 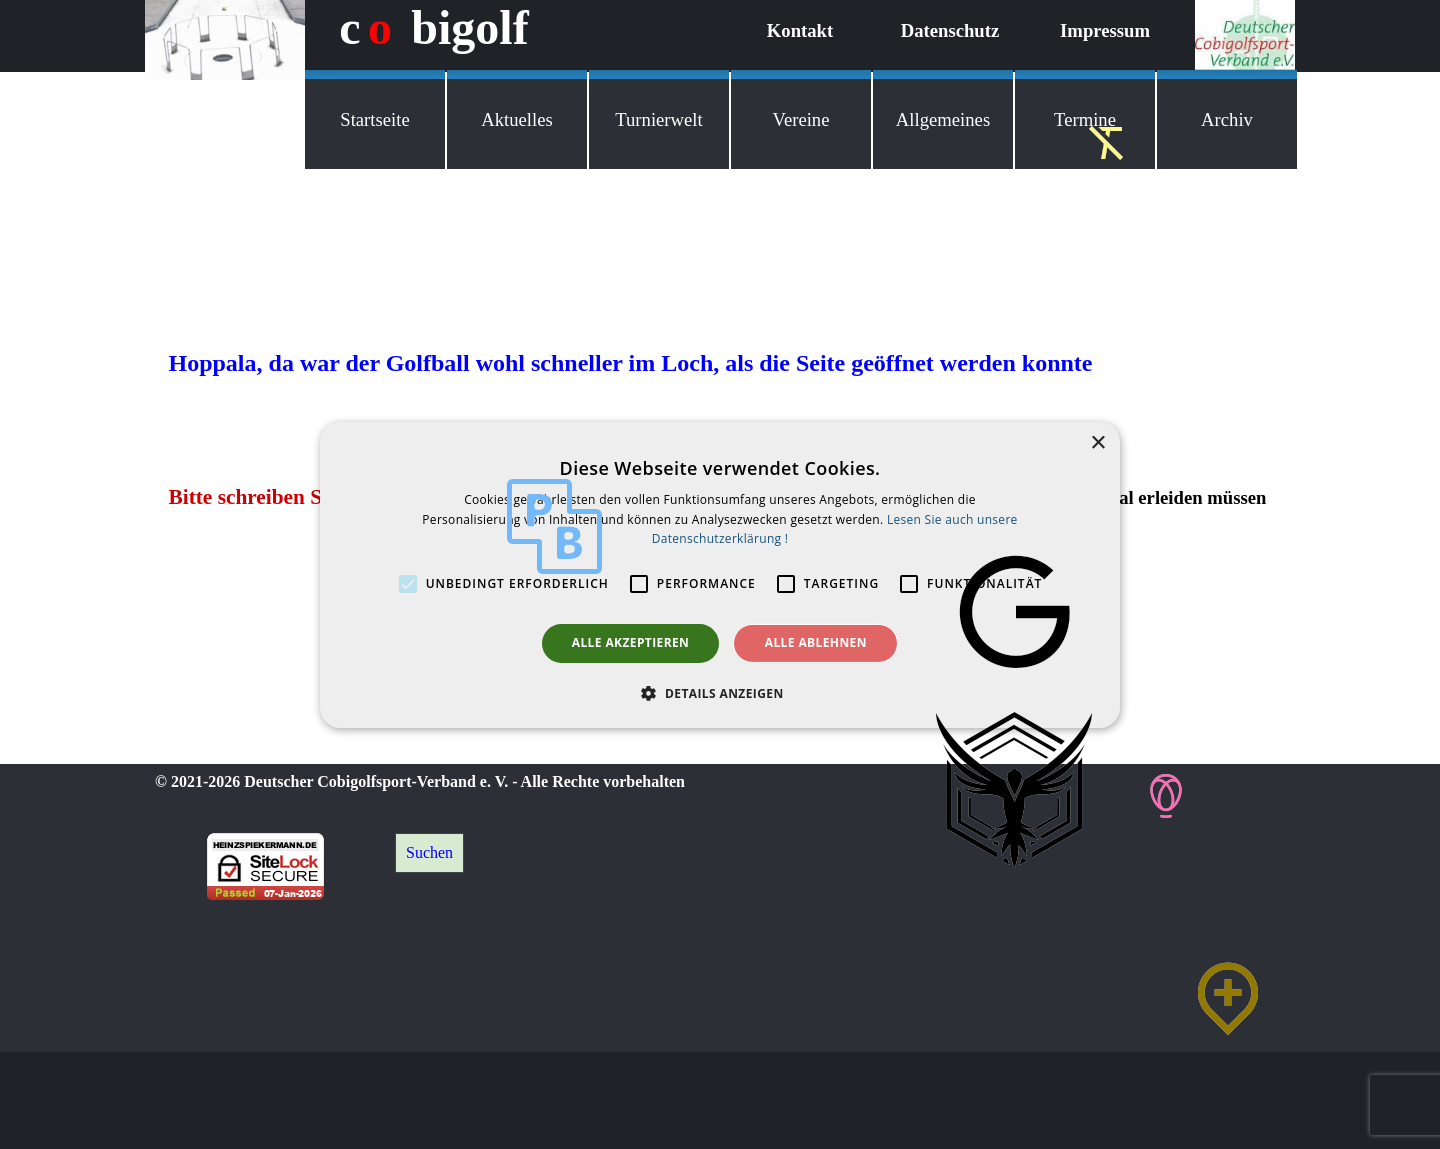 What do you see at coordinates (1014, 790) in the screenshot?
I see `stackhawk application security testing platform logo` at bounding box center [1014, 790].